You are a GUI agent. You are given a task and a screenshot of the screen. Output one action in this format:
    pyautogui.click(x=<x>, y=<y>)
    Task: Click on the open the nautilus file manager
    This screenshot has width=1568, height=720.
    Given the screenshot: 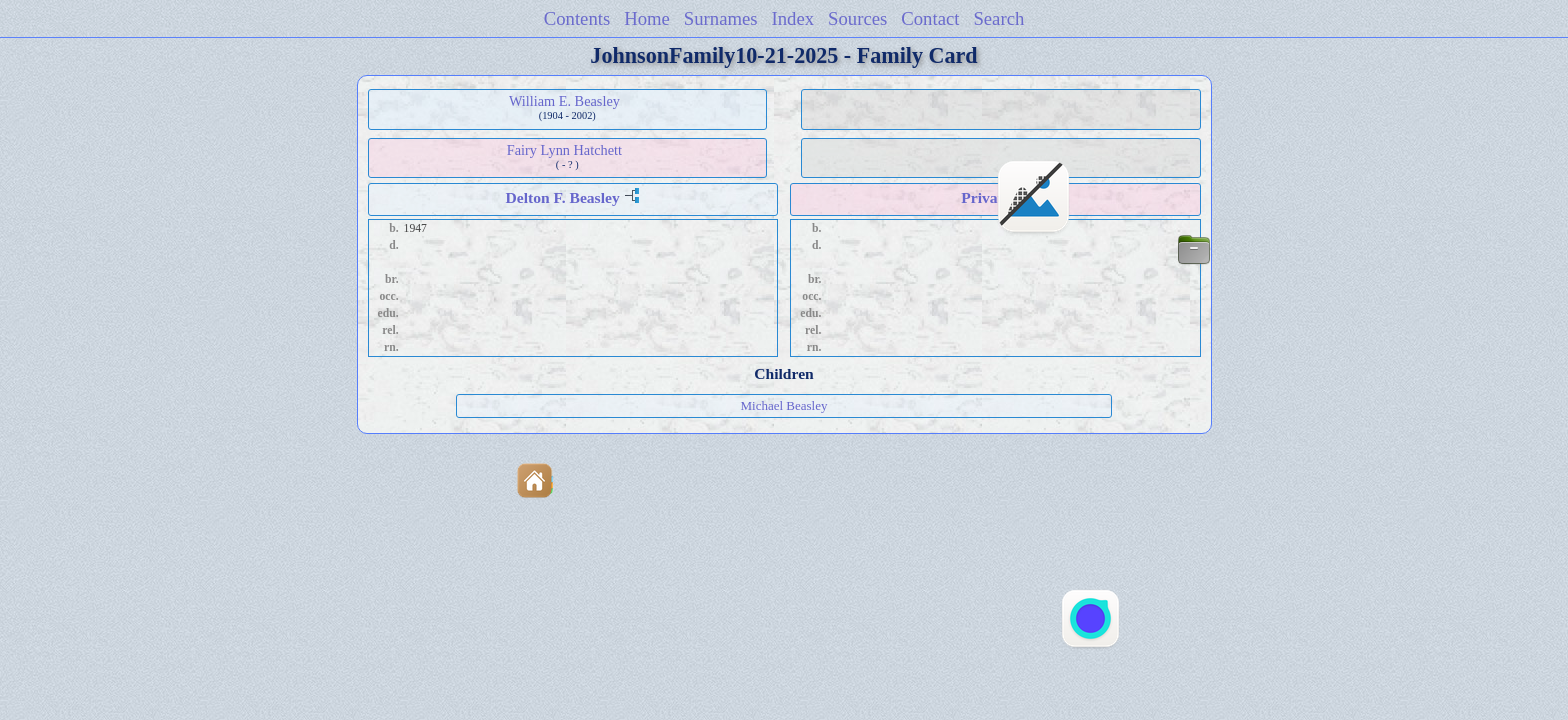 What is the action you would take?
    pyautogui.click(x=1194, y=249)
    